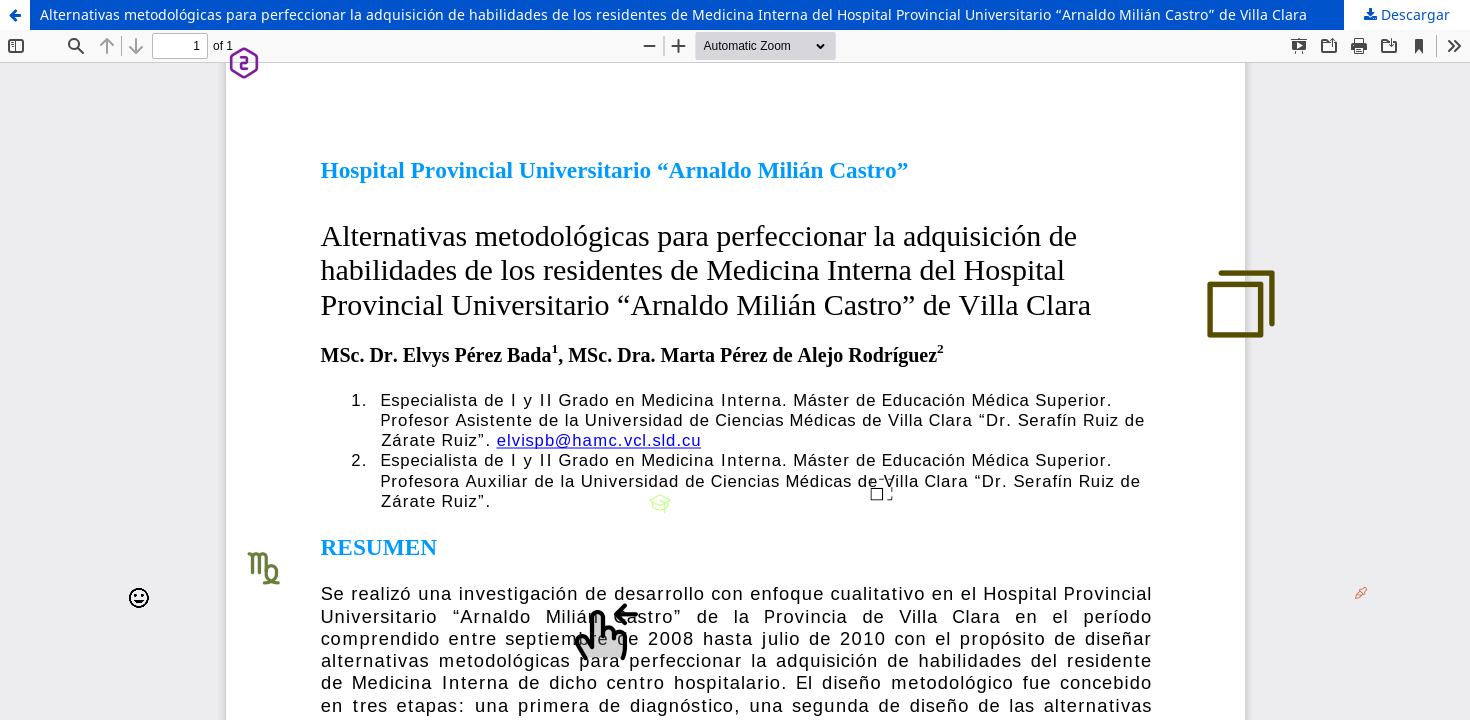 The width and height of the screenshot is (1470, 720). What do you see at coordinates (1361, 593) in the screenshot?
I see `sample a color from the canvas` at bounding box center [1361, 593].